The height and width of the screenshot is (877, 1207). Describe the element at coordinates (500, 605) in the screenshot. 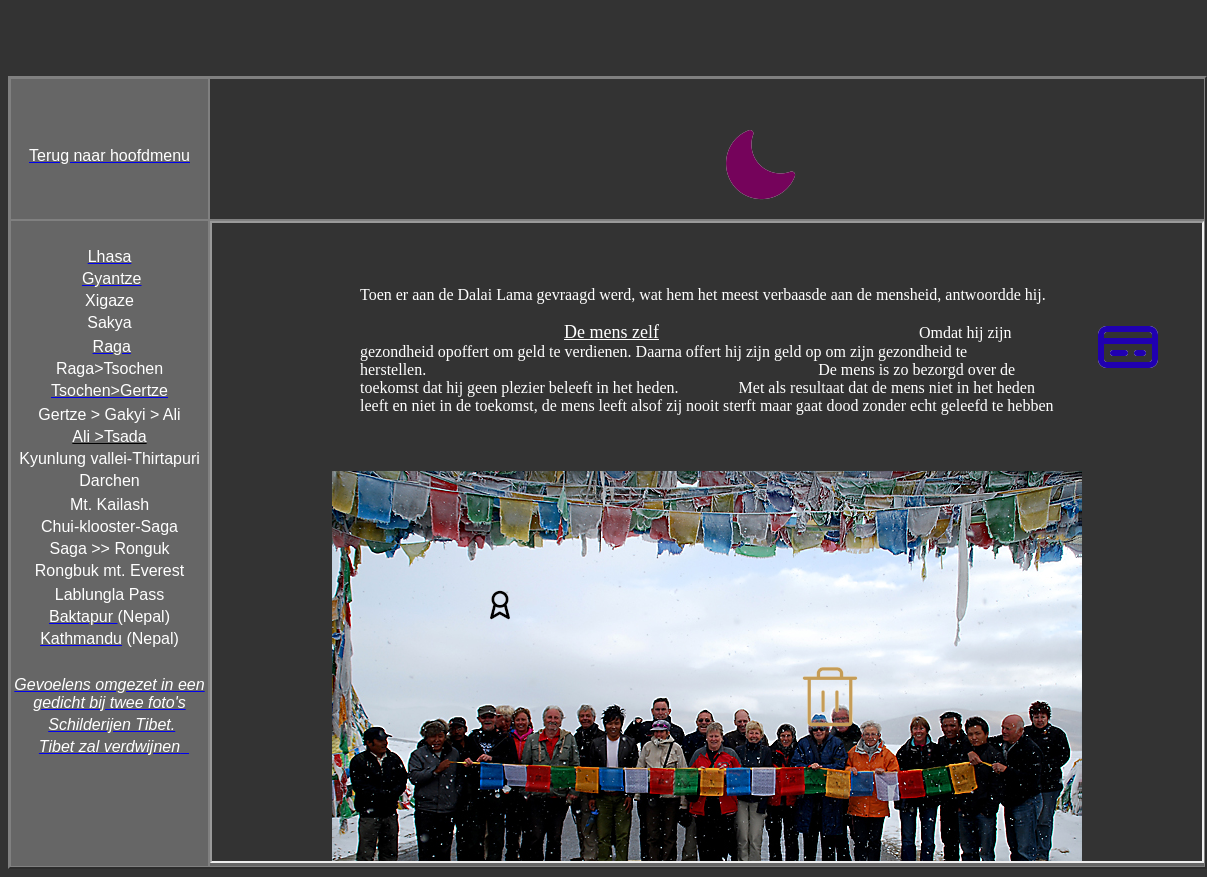

I see `view achievements or awards` at that location.